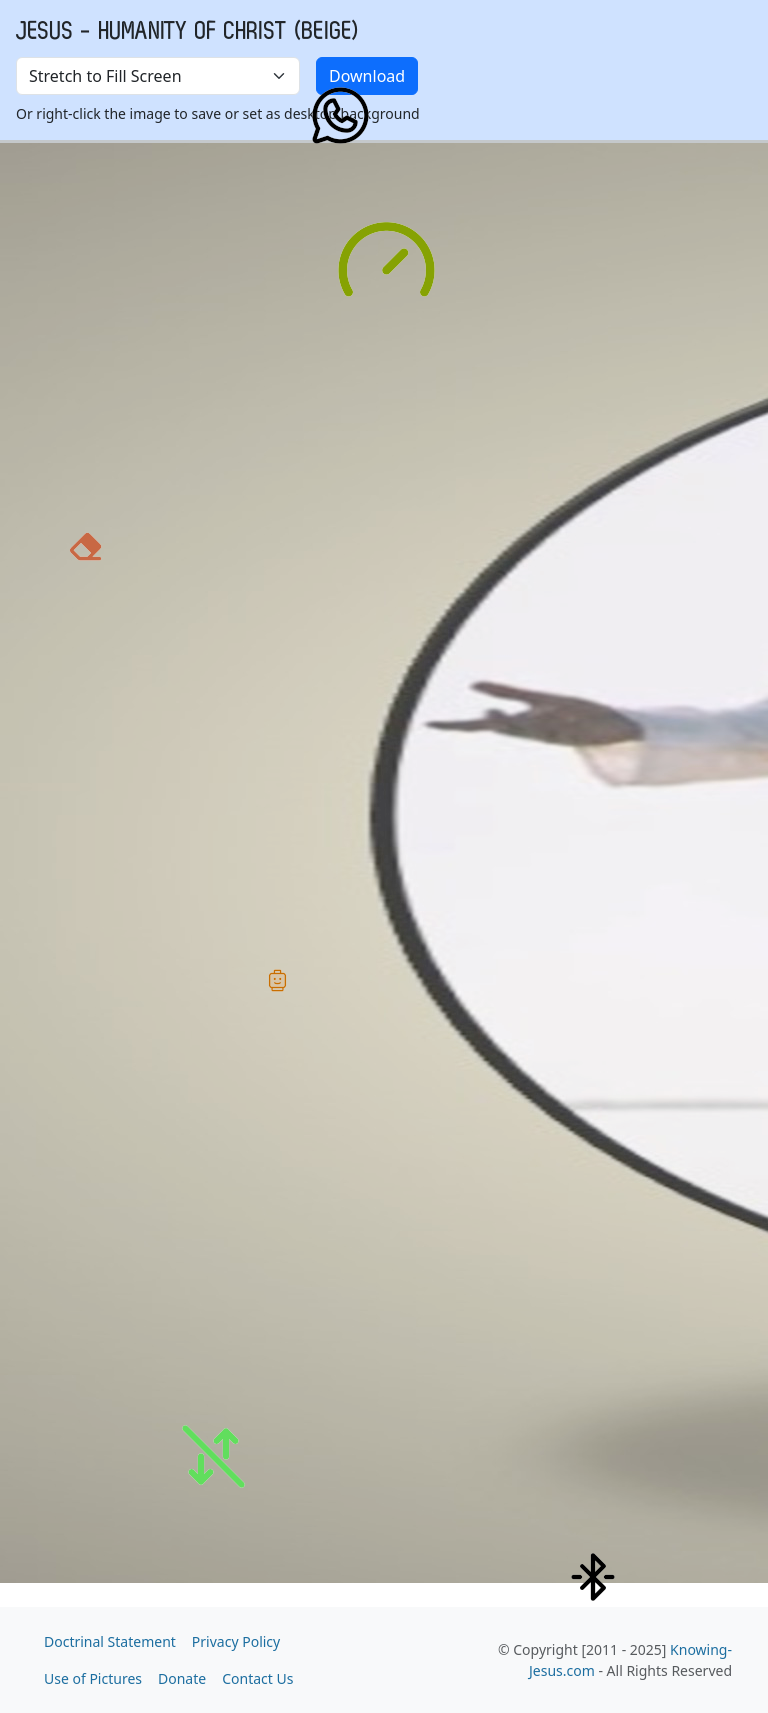 Image resolution: width=768 pixels, height=1713 pixels. I want to click on mobile data is disabled, so click(213, 1456).